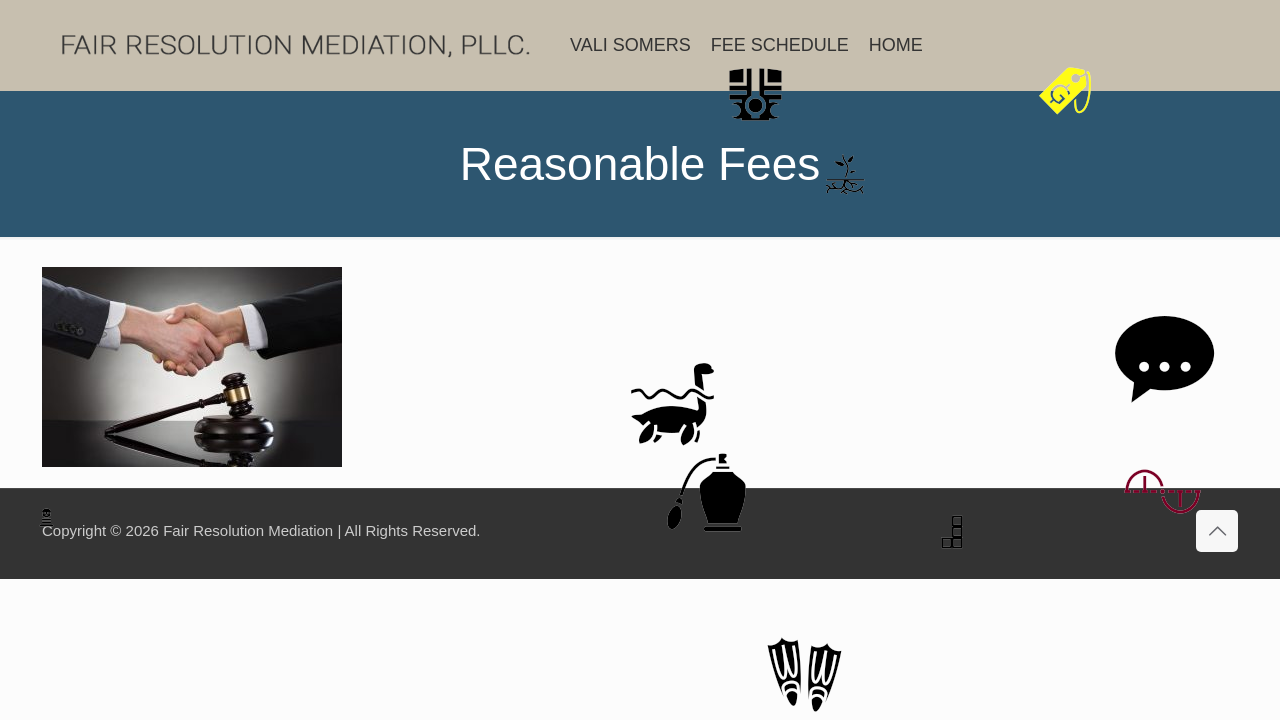 The width and height of the screenshot is (1280, 720). Describe the element at coordinates (845, 174) in the screenshot. I see `view plant root system details` at that location.